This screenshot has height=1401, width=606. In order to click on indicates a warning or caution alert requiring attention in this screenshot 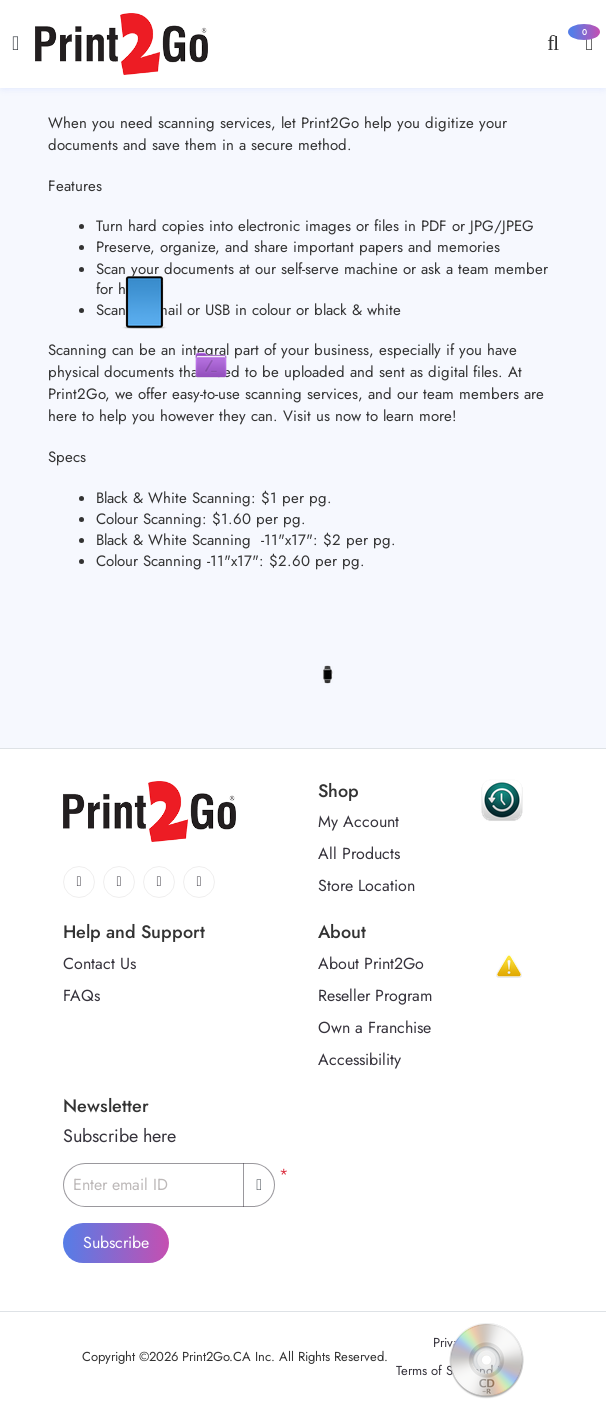, I will do `click(509, 966)`.